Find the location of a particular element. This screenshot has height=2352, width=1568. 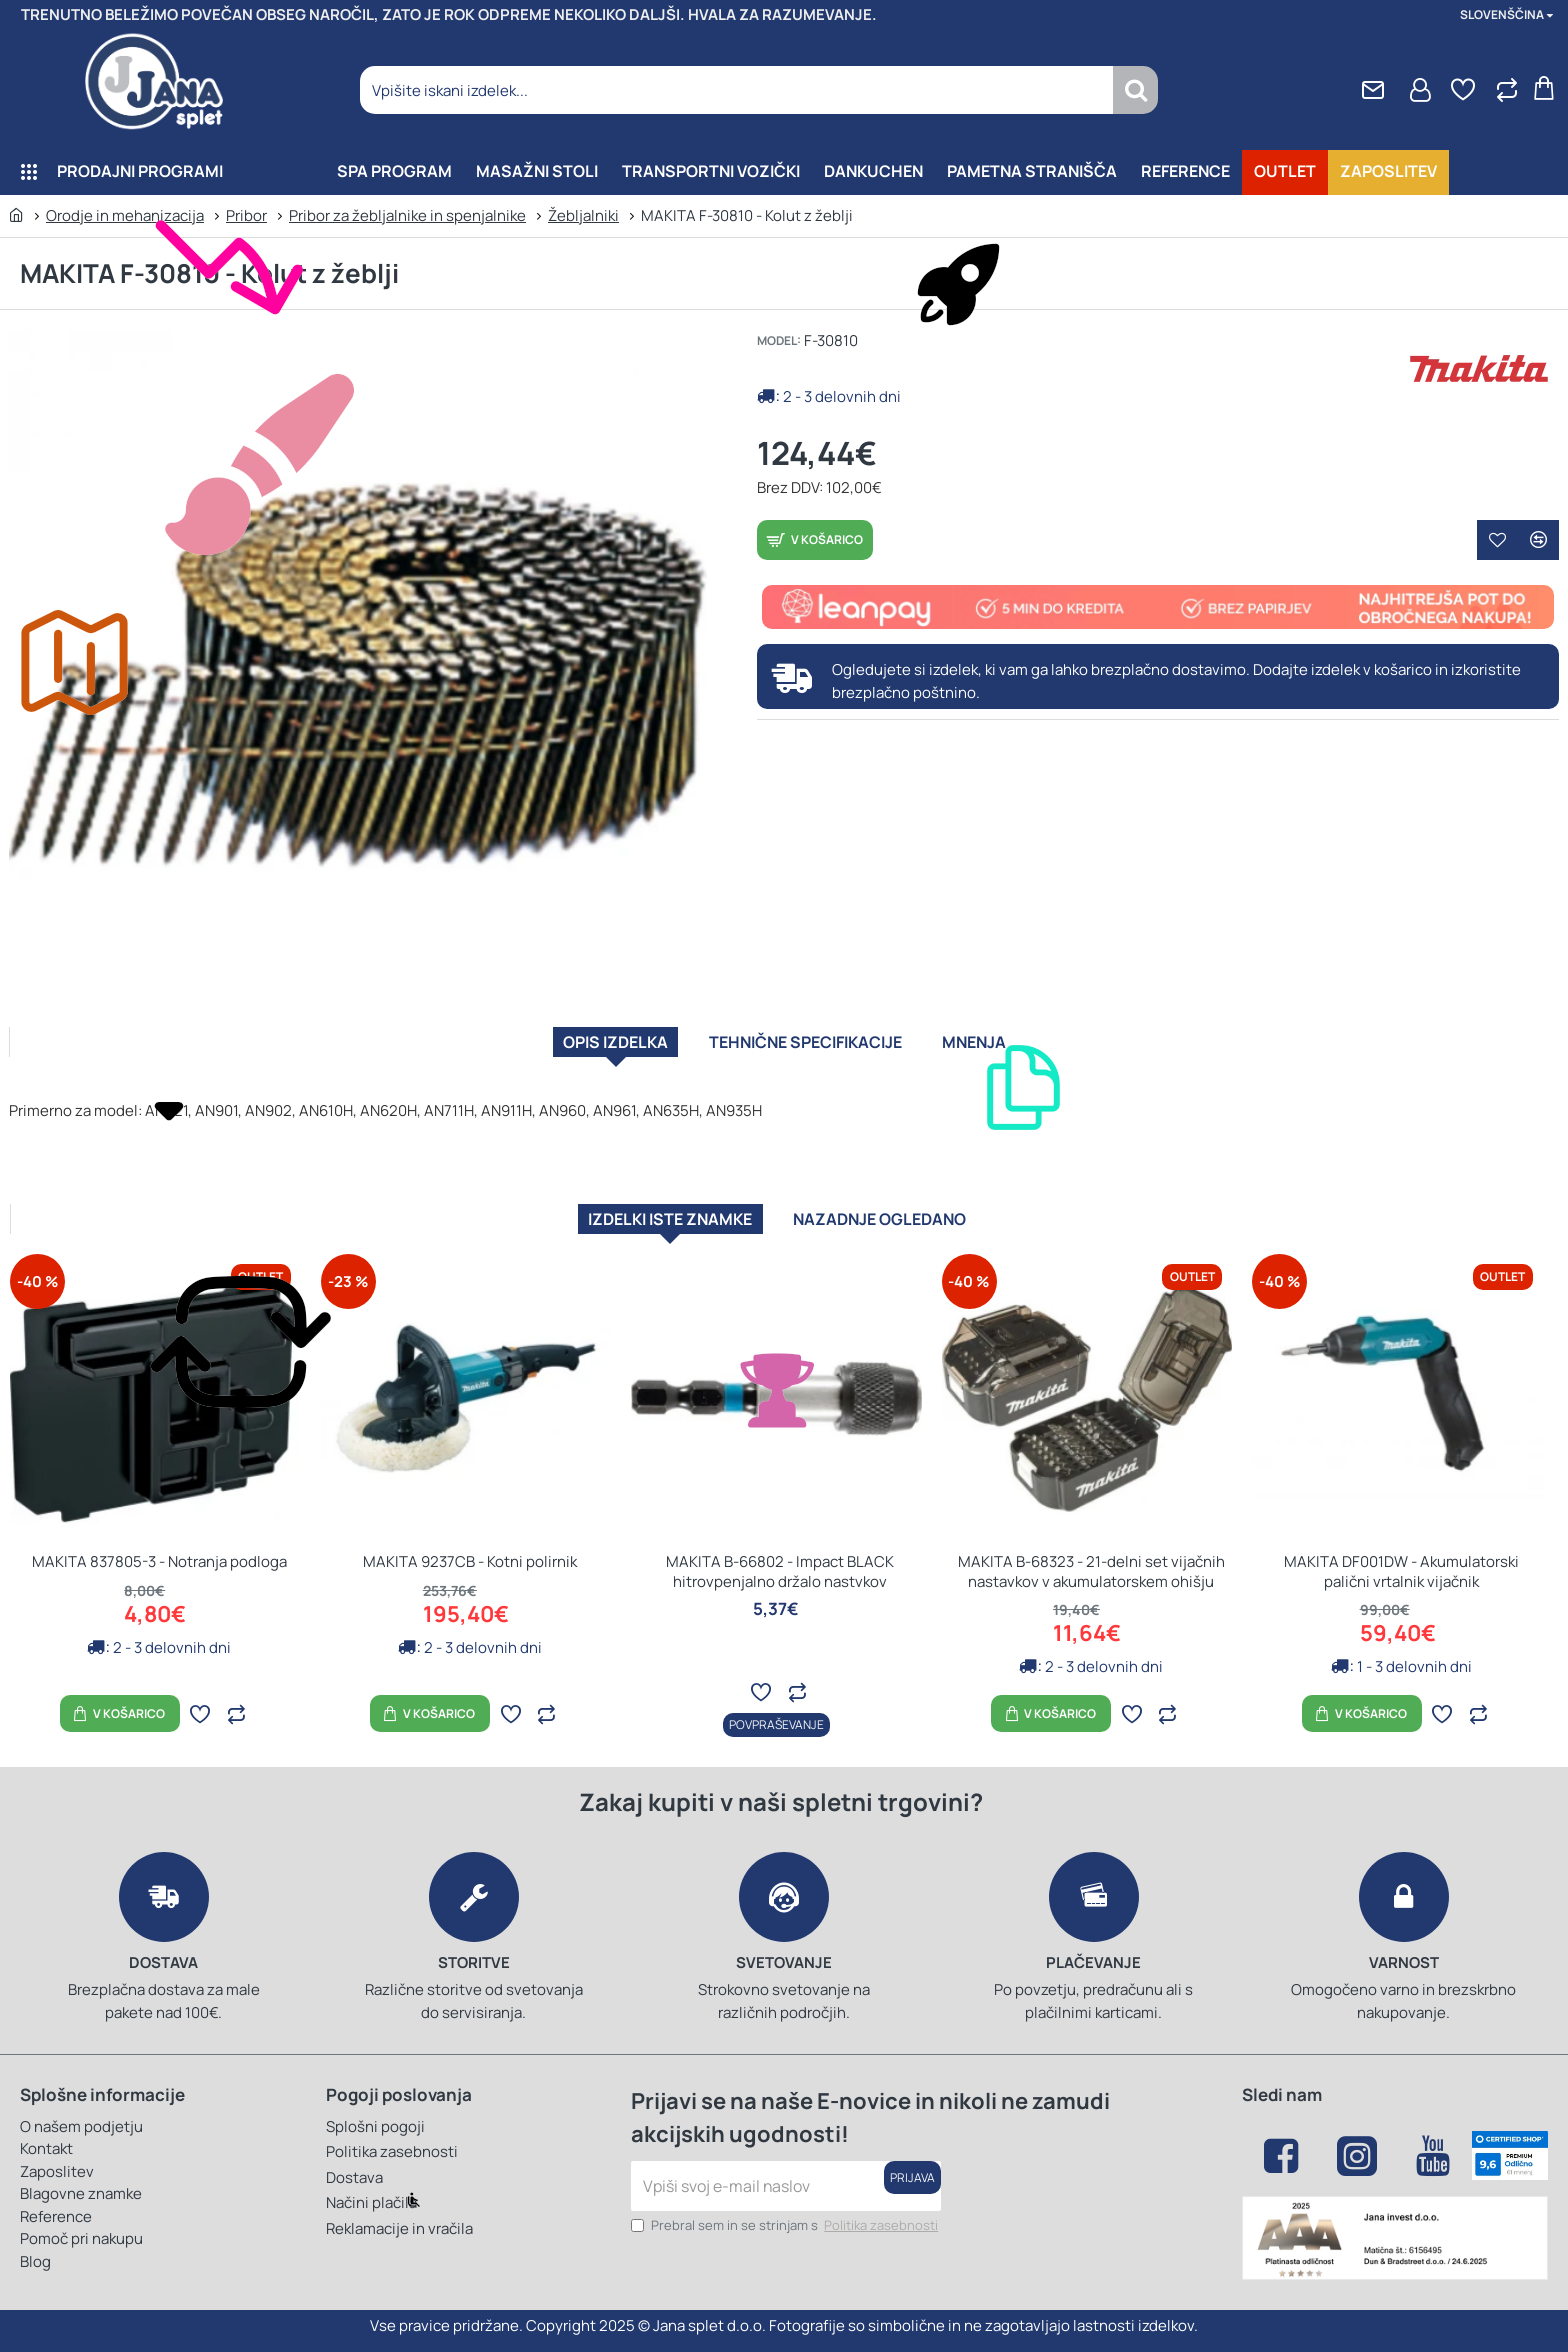

launch or deploy a project is located at coordinates (958, 284).